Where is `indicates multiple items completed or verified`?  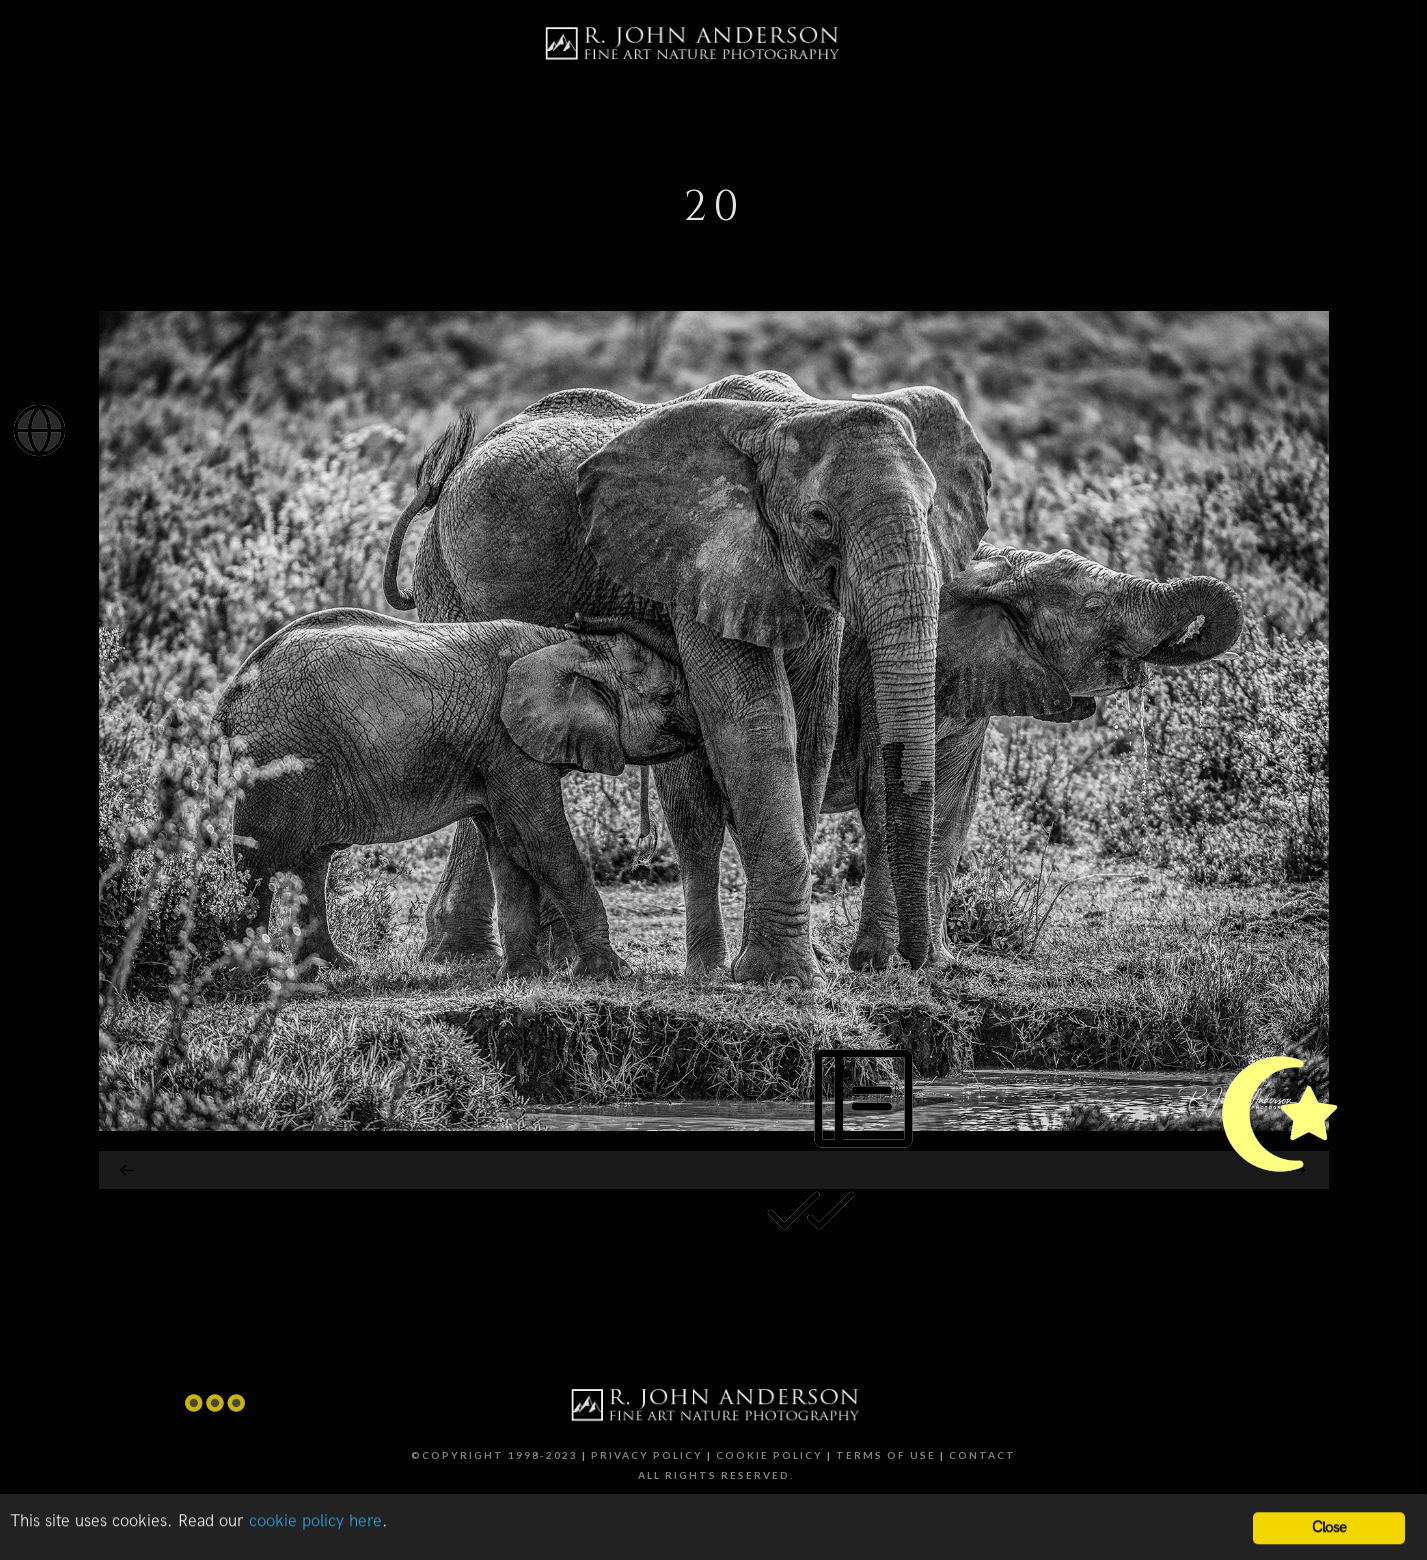
indicates multiple items completed or verified is located at coordinates (811, 1212).